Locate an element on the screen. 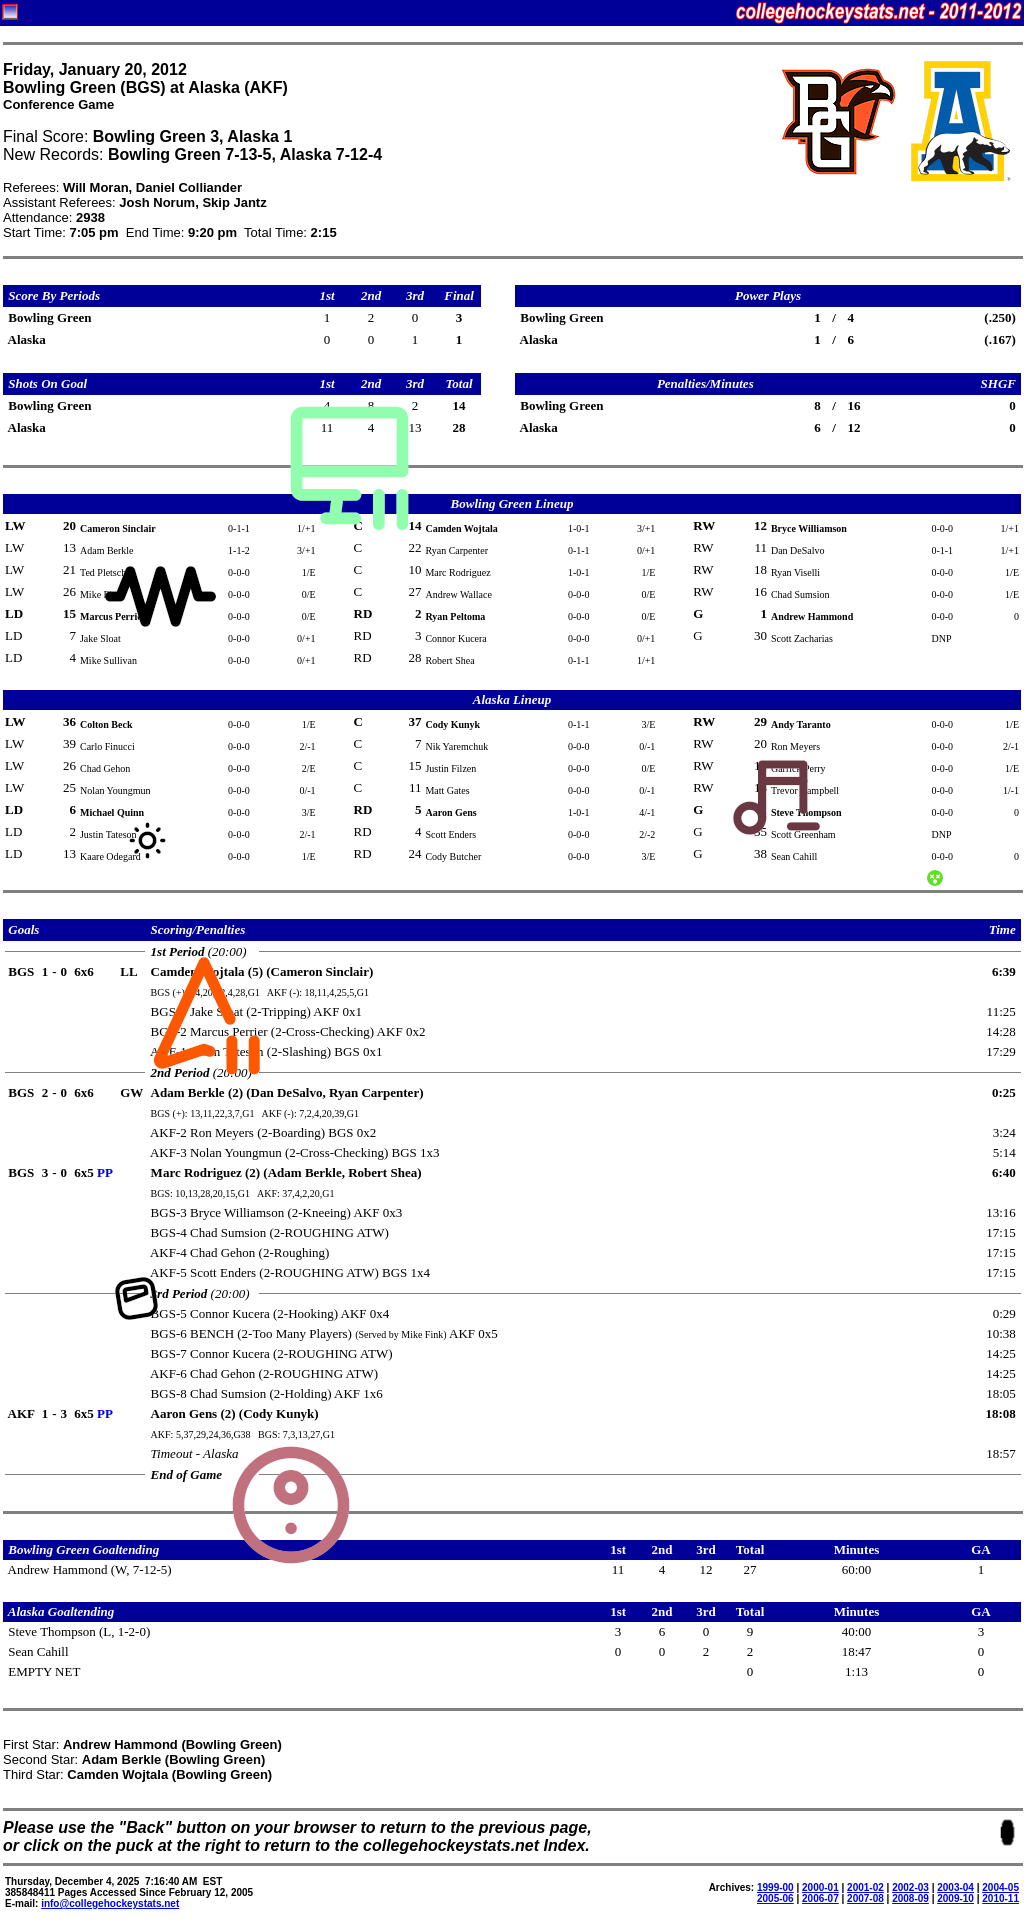 The width and height of the screenshot is (1024, 1927). switch to light mode is located at coordinates (147, 840).